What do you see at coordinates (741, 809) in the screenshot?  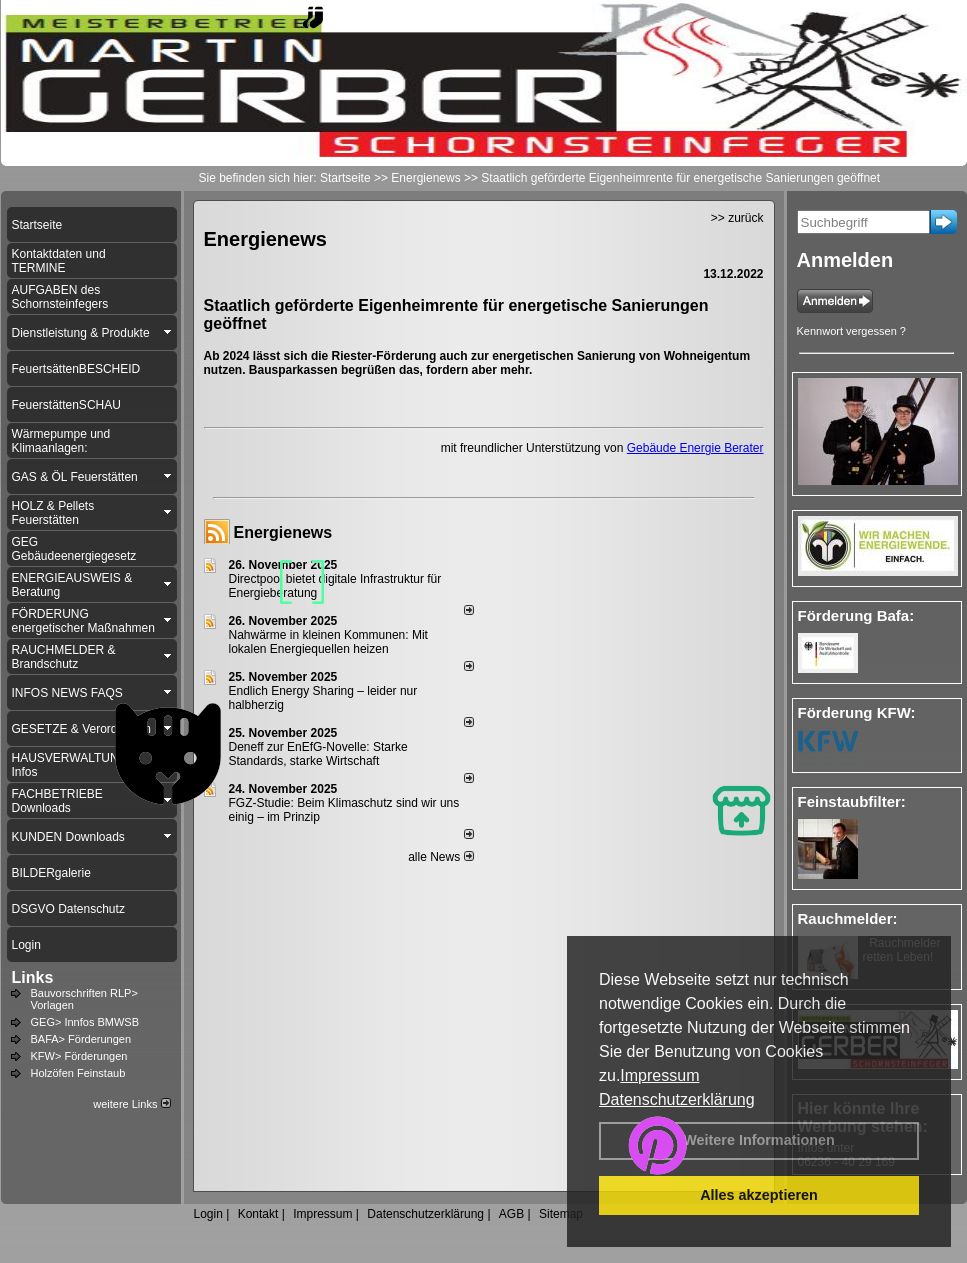 I see `visit itch.io game marketplace` at bounding box center [741, 809].